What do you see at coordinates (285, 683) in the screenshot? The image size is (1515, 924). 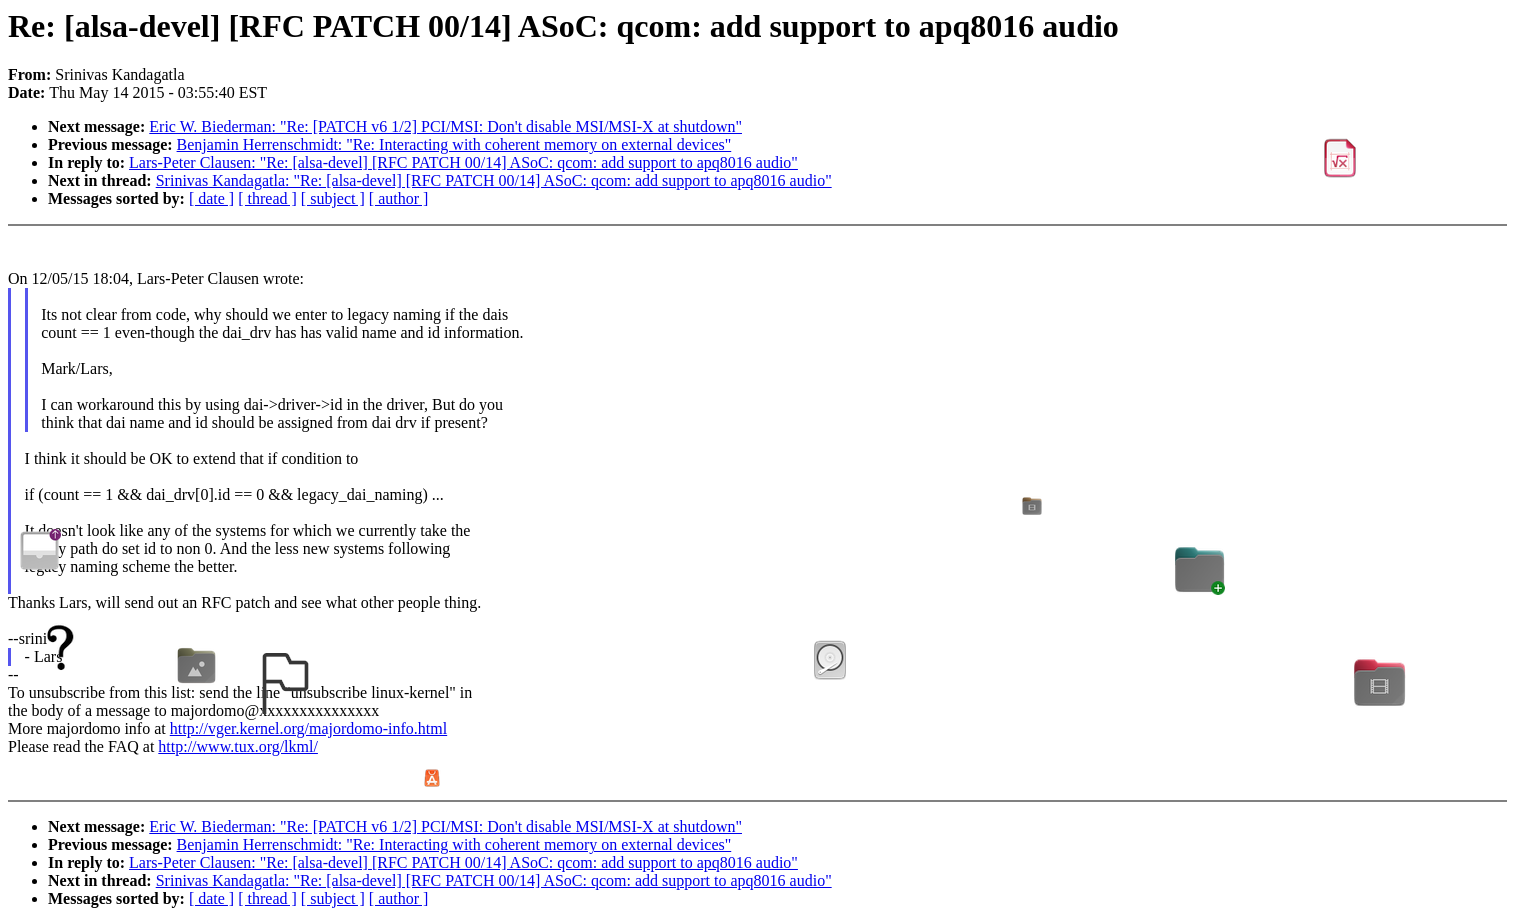 I see `access region or language settings` at bounding box center [285, 683].